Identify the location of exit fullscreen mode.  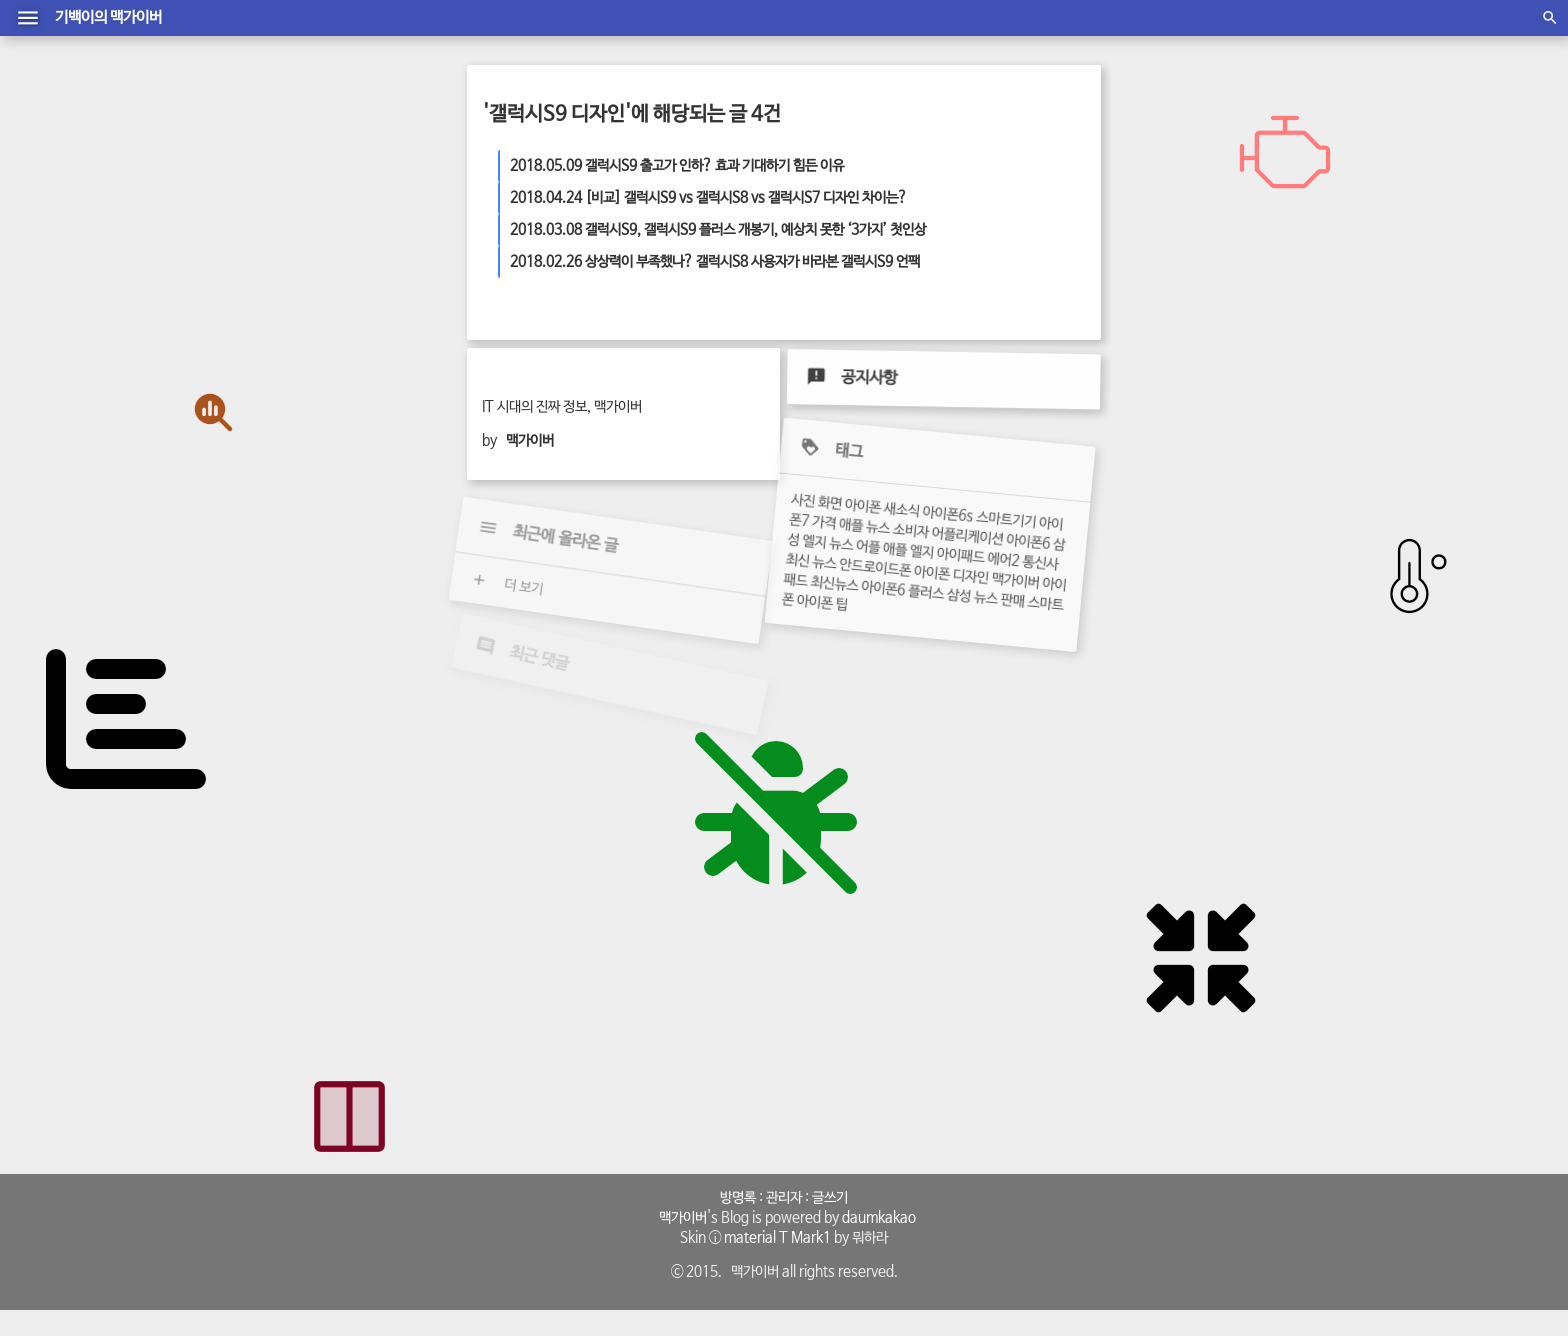
(1201, 958).